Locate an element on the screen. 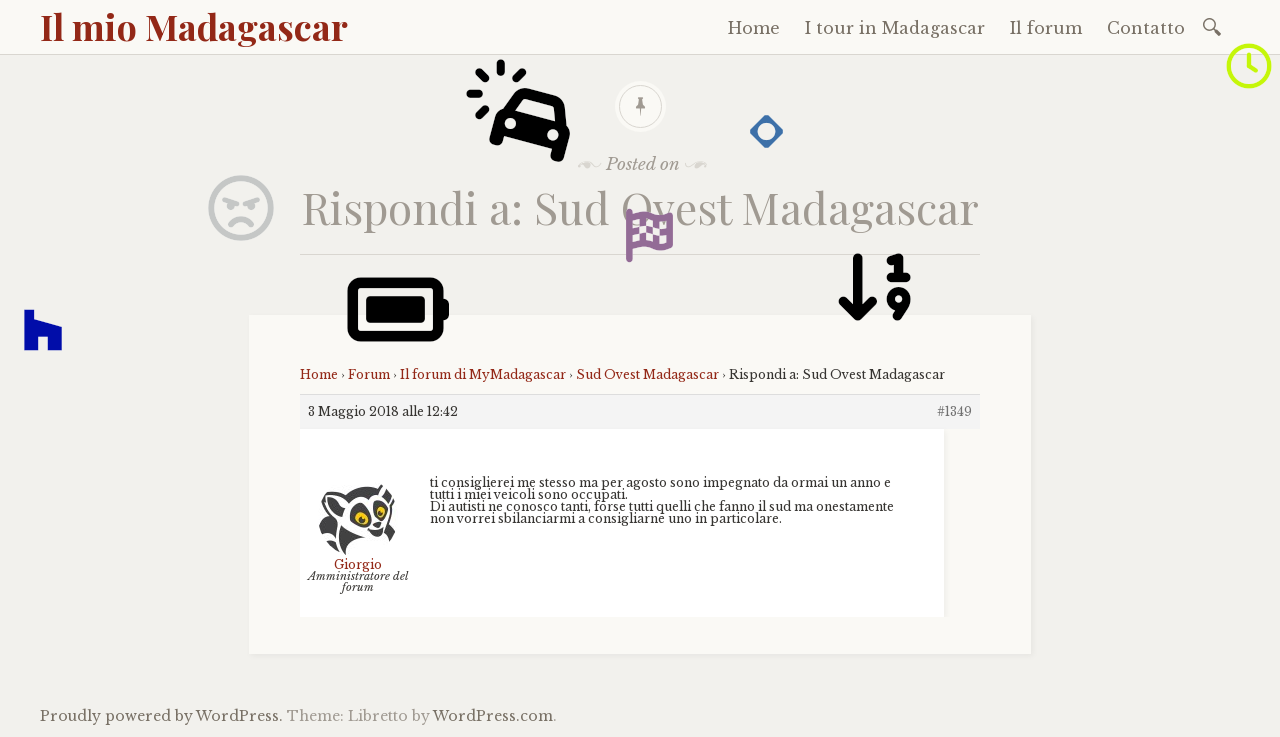  sort items in ascending numerical order is located at coordinates (877, 287).